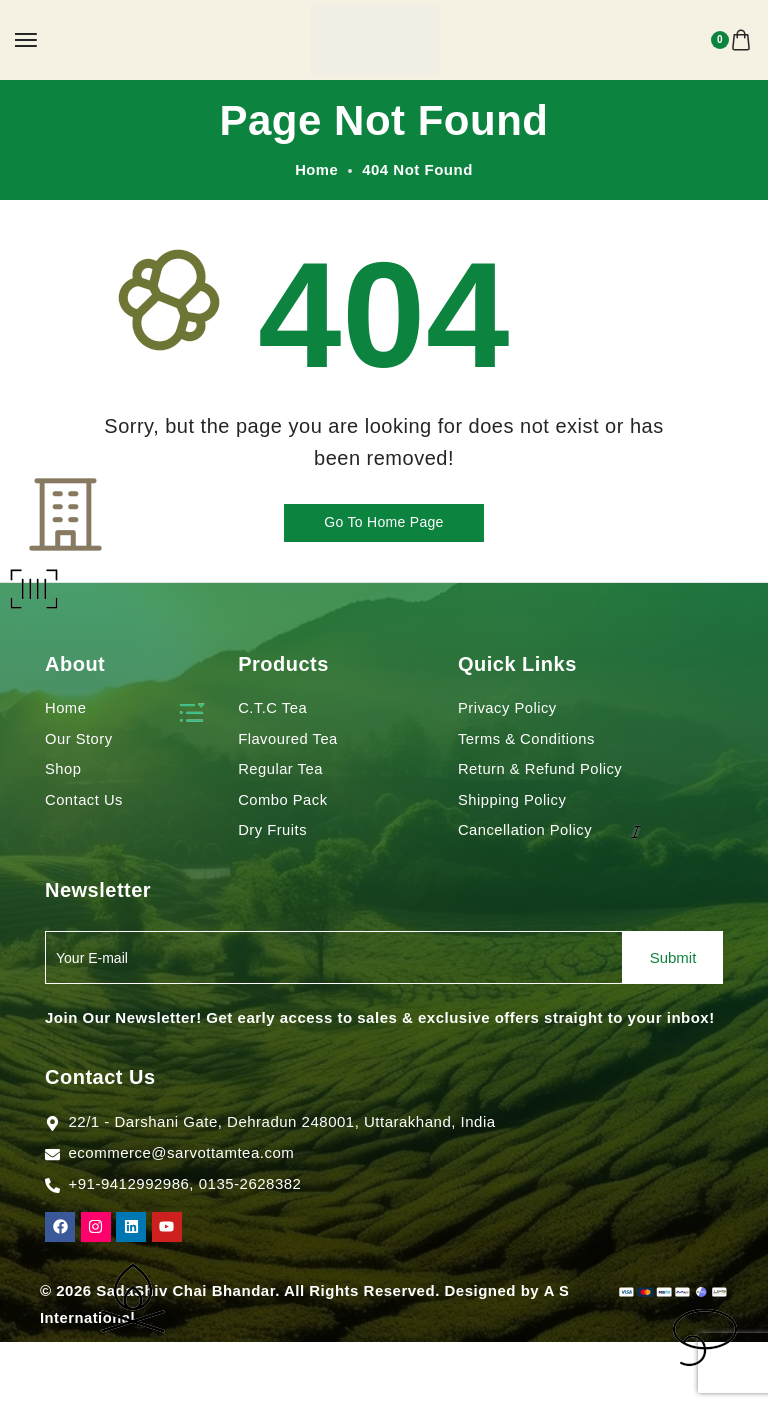 The image size is (768, 1407). What do you see at coordinates (705, 1334) in the screenshot?
I see `freeform selection tool` at bounding box center [705, 1334].